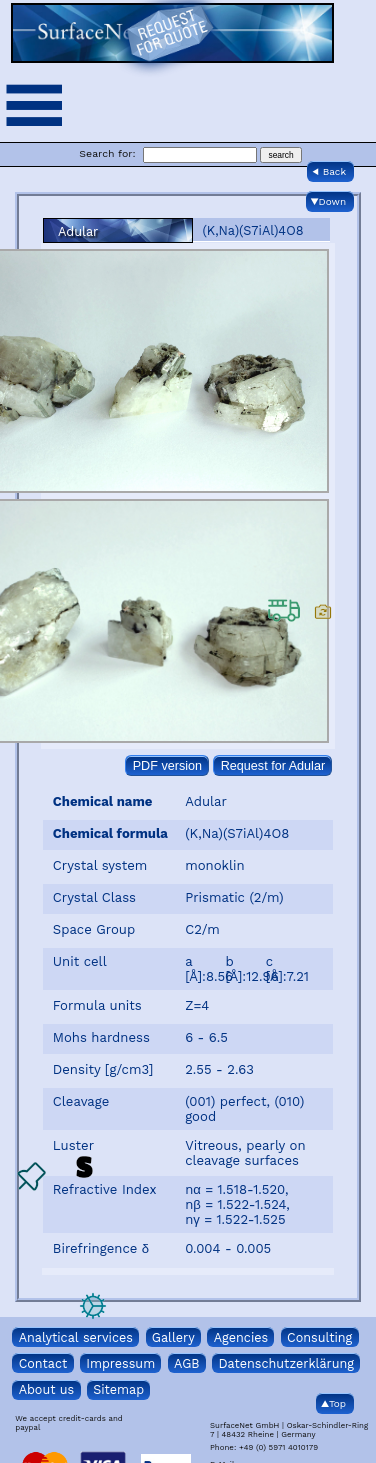 The height and width of the screenshot is (1463, 376). What do you see at coordinates (323, 612) in the screenshot?
I see `switch between front and rear camera` at bounding box center [323, 612].